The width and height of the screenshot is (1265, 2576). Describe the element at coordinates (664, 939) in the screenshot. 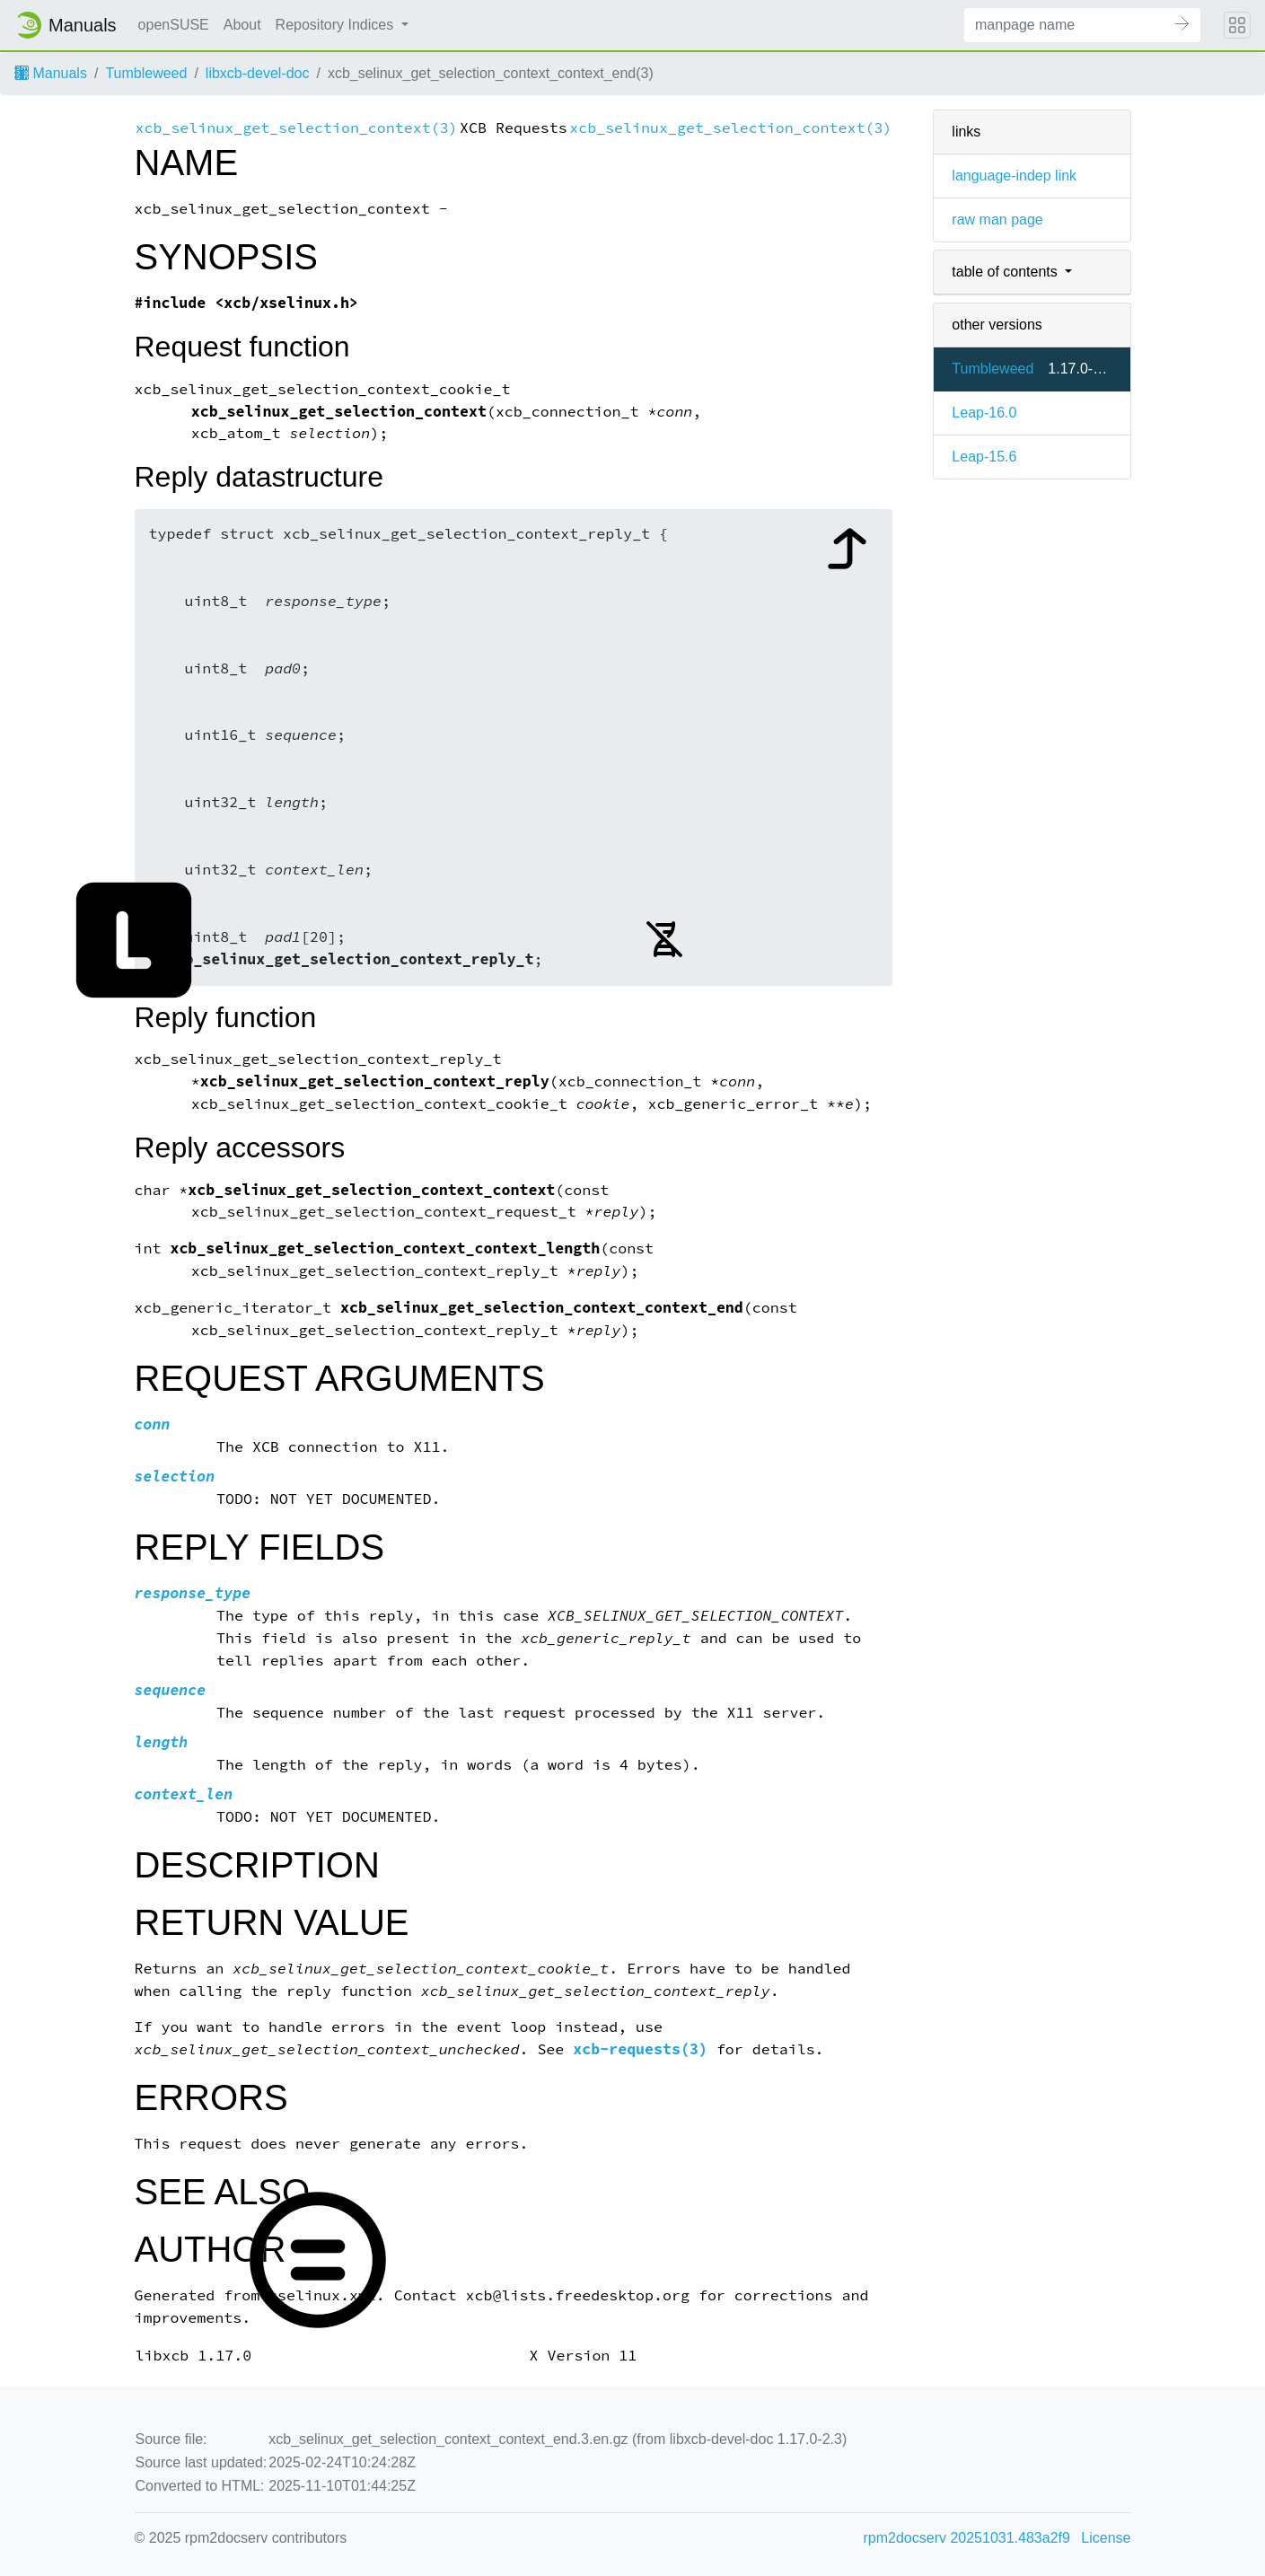

I see `disable genetic or DNA-related features` at that location.